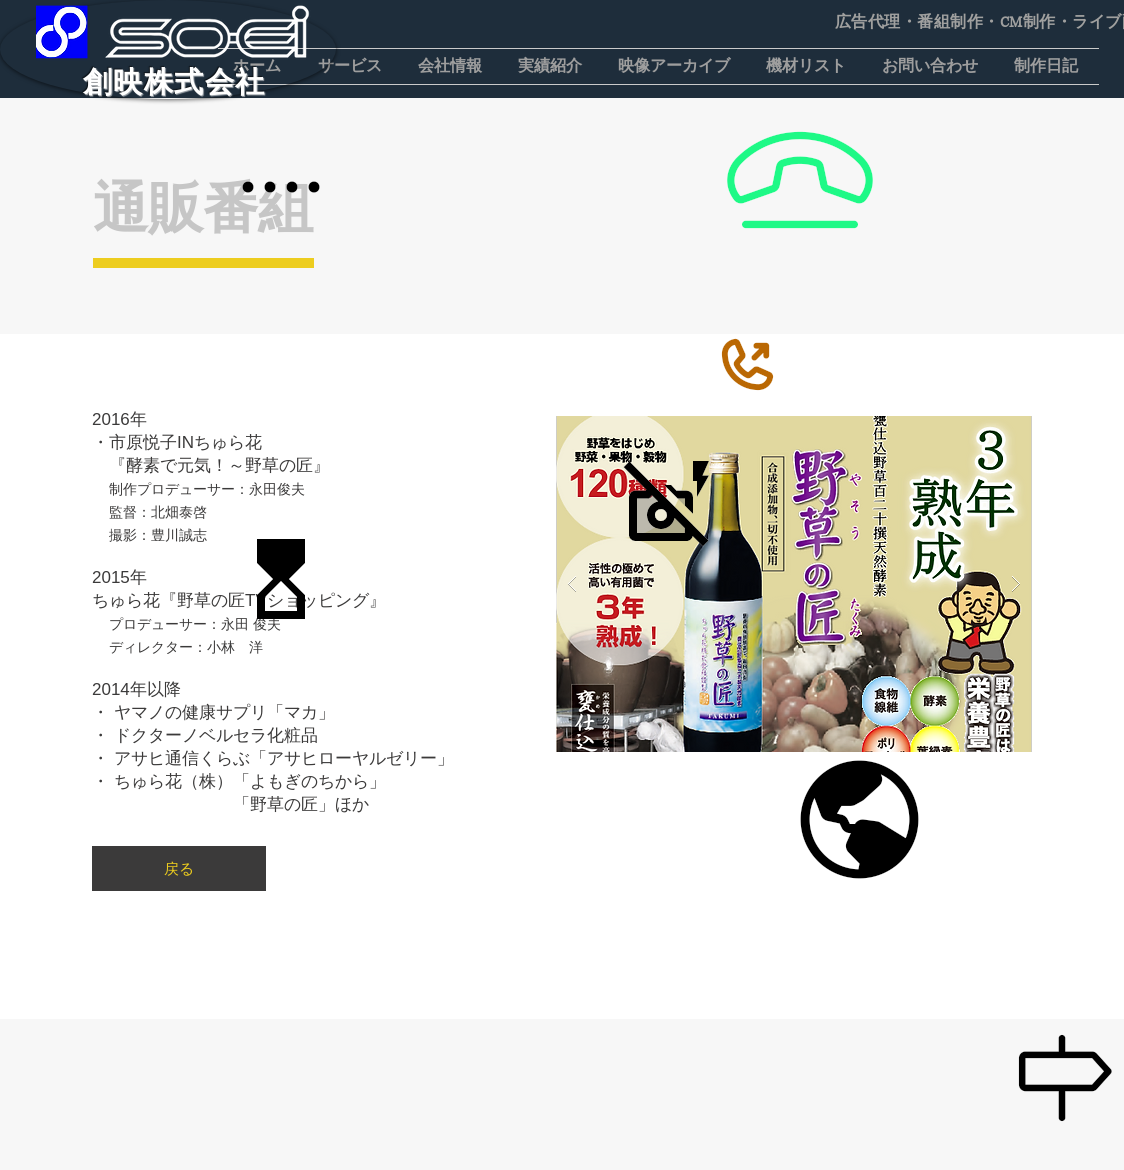 This screenshot has height=1170, width=1124. What do you see at coordinates (748, 363) in the screenshot?
I see `make an outgoing call` at bounding box center [748, 363].